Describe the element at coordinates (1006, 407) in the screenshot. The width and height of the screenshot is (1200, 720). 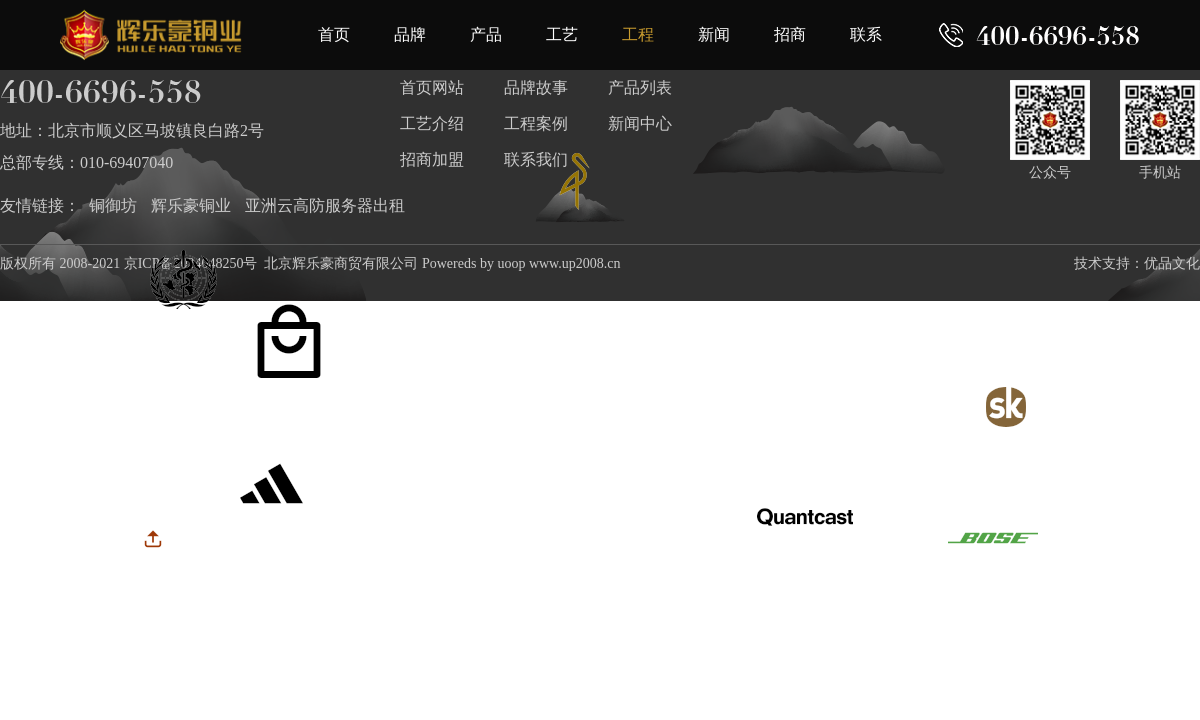
I see `open the Songkick app` at that location.